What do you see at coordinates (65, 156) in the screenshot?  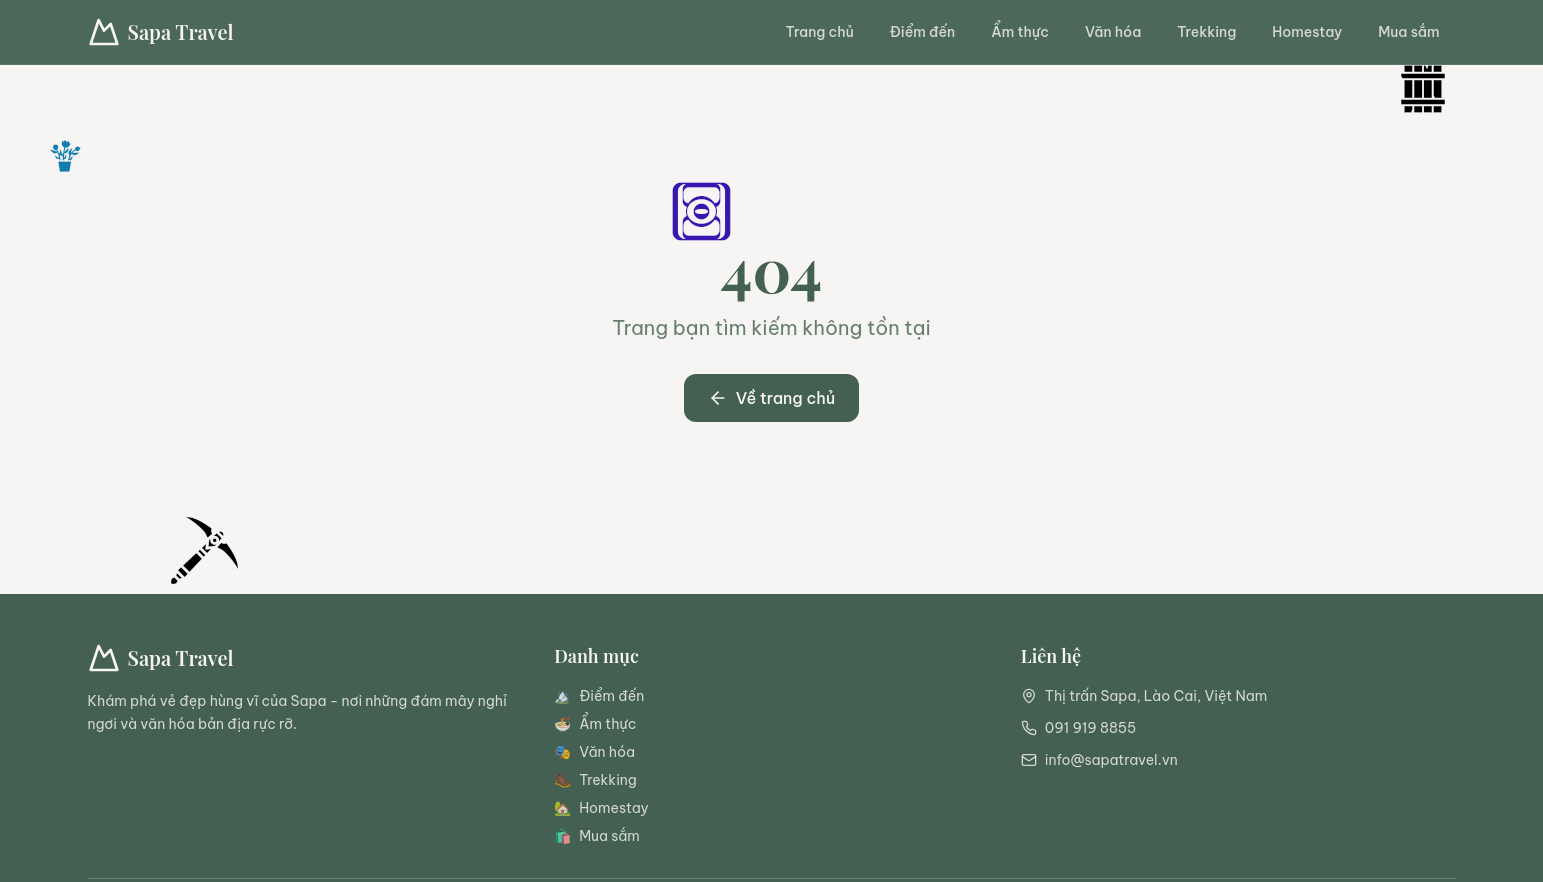 I see `access gardening or plant care features` at bounding box center [65, 156].